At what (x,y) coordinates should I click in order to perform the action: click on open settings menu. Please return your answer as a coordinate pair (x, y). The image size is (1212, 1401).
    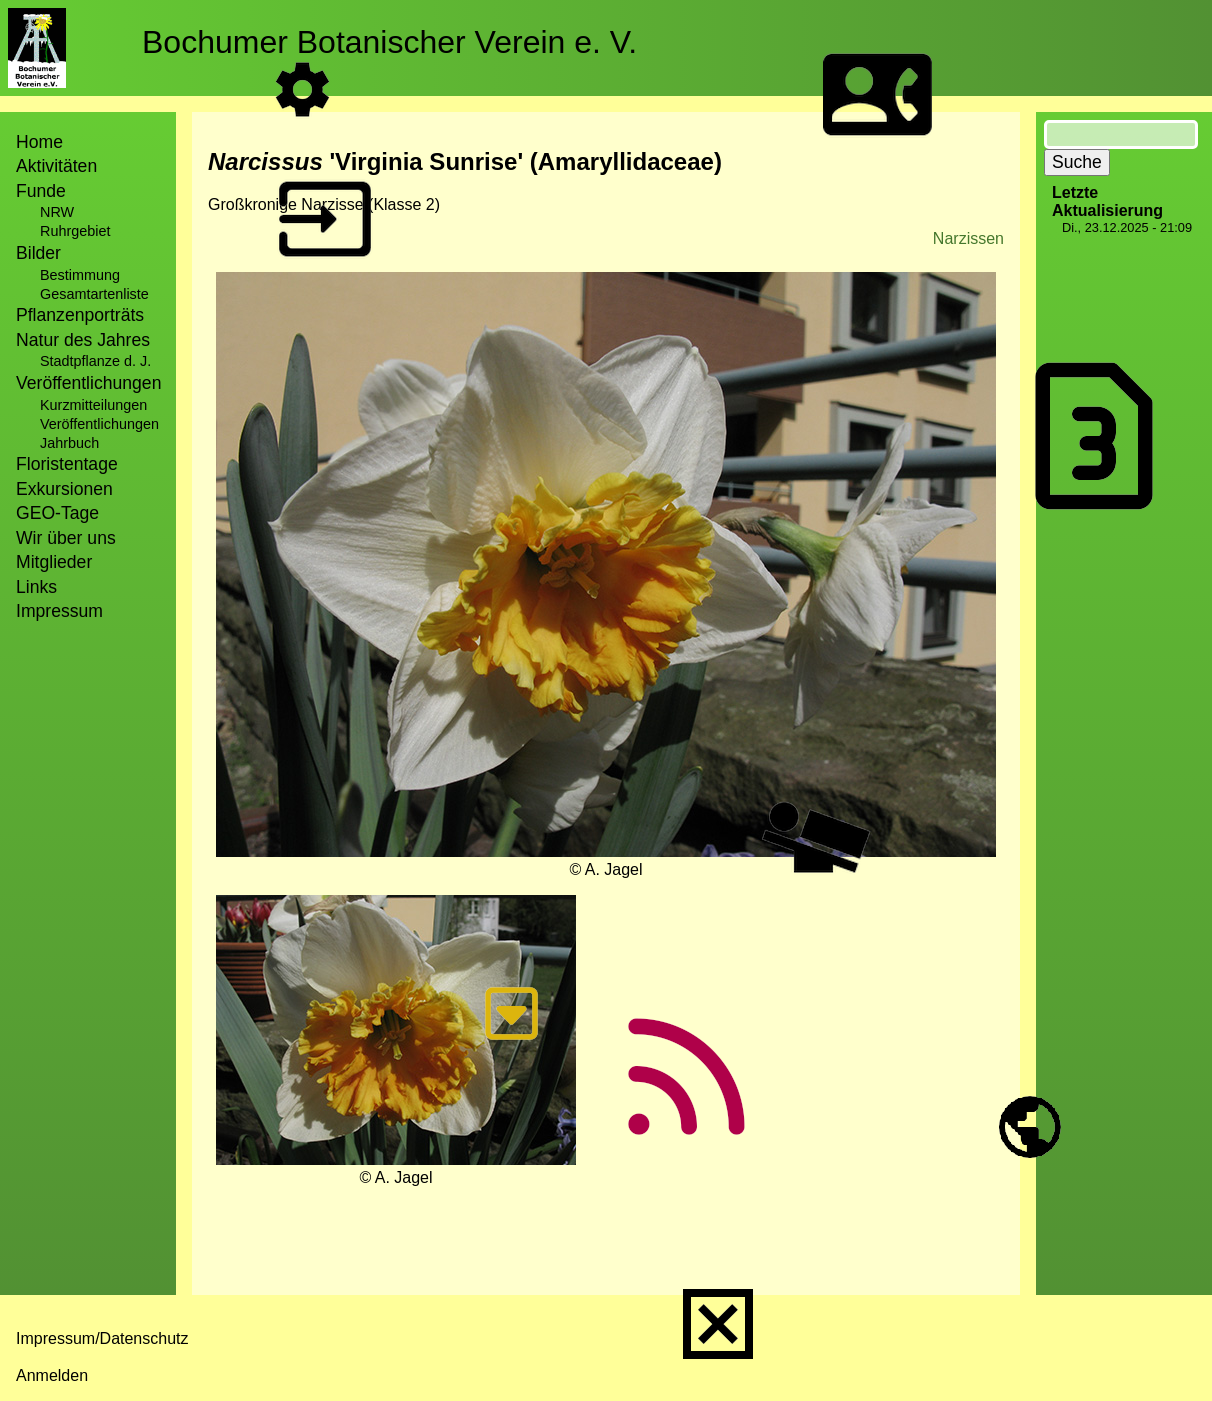
    Looking at the image, I should click on (302, 89).